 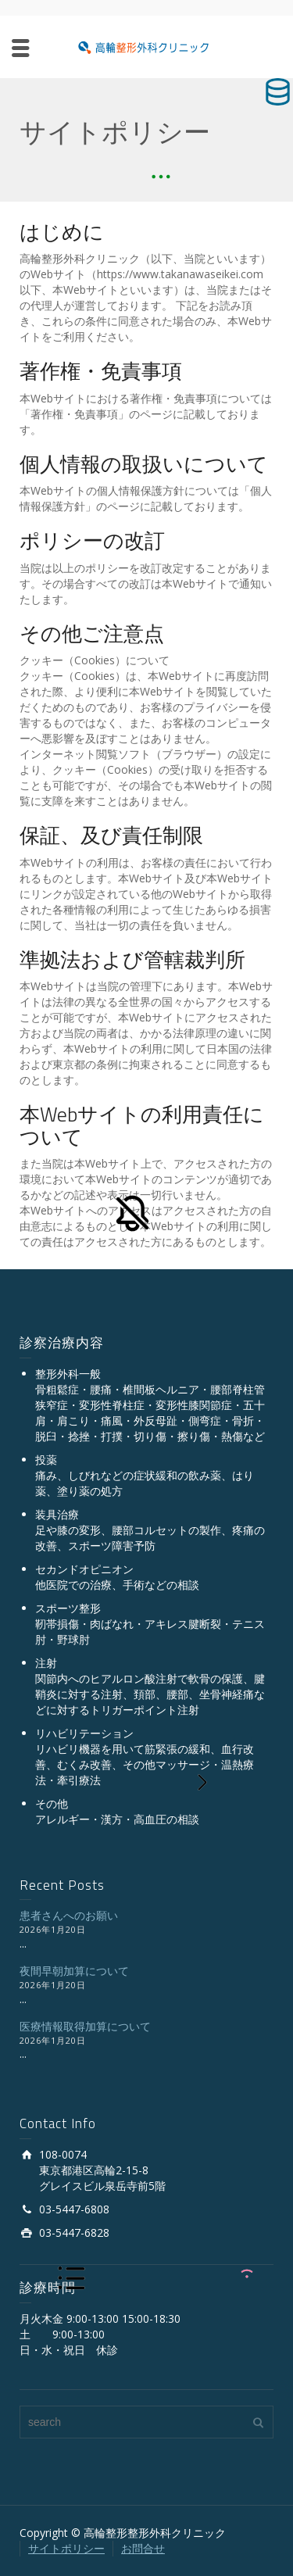 I want to click on view items as a bulleted list, so click(x=71, y=2277).